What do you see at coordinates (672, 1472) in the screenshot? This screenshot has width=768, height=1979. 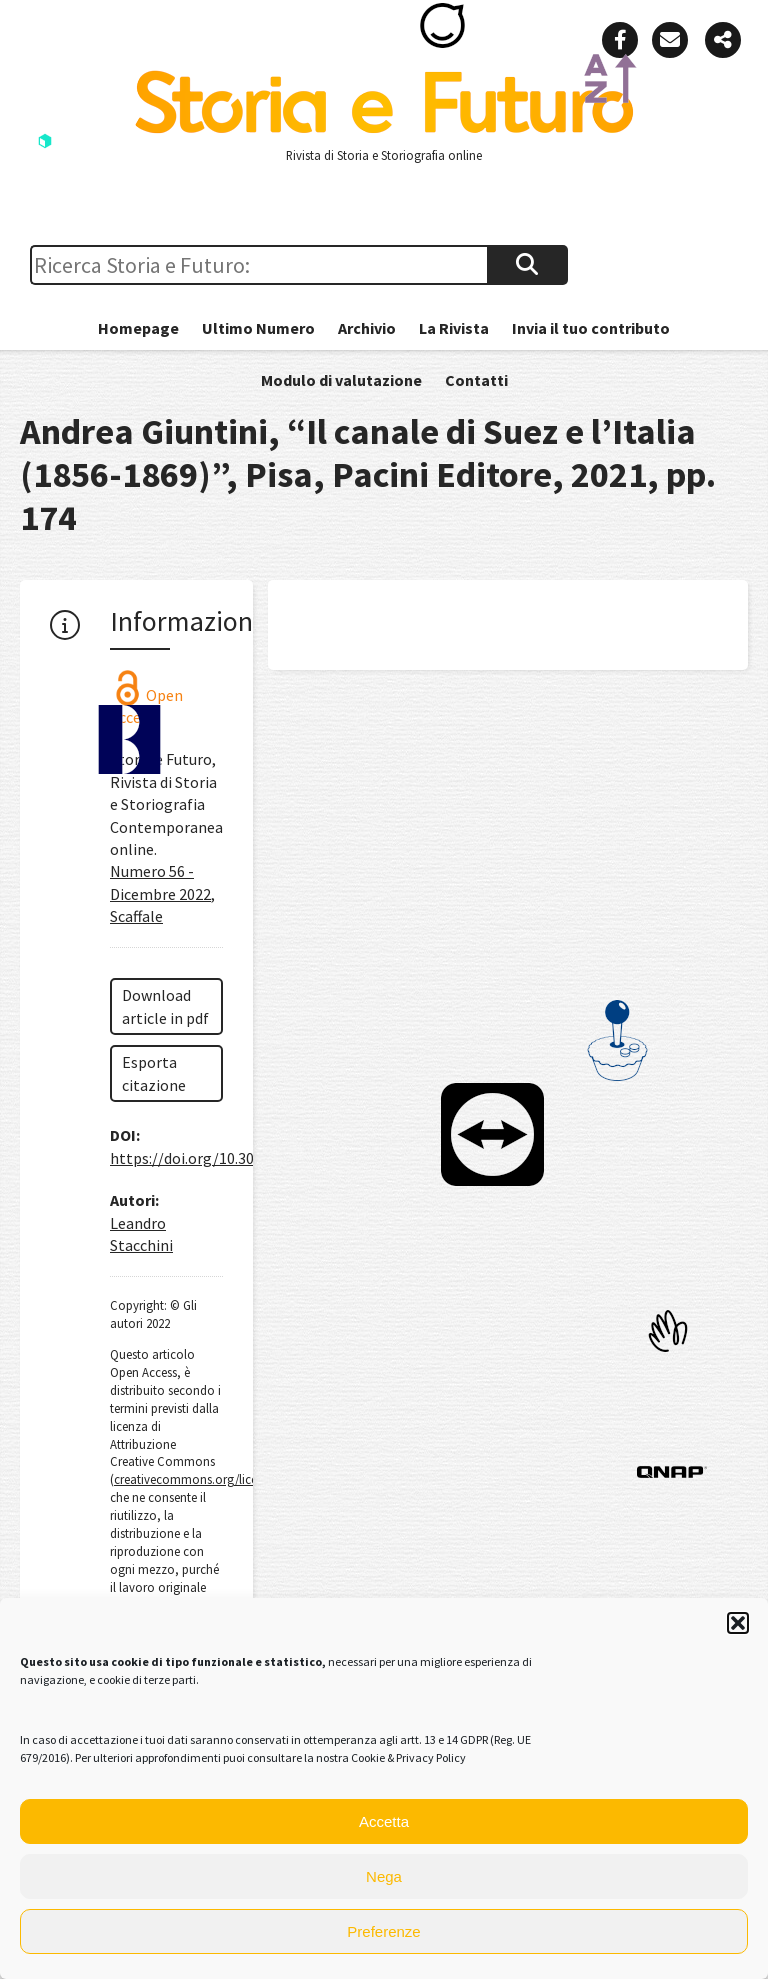 I see `QNAP brand logo` at bounding box center [672, 1472].